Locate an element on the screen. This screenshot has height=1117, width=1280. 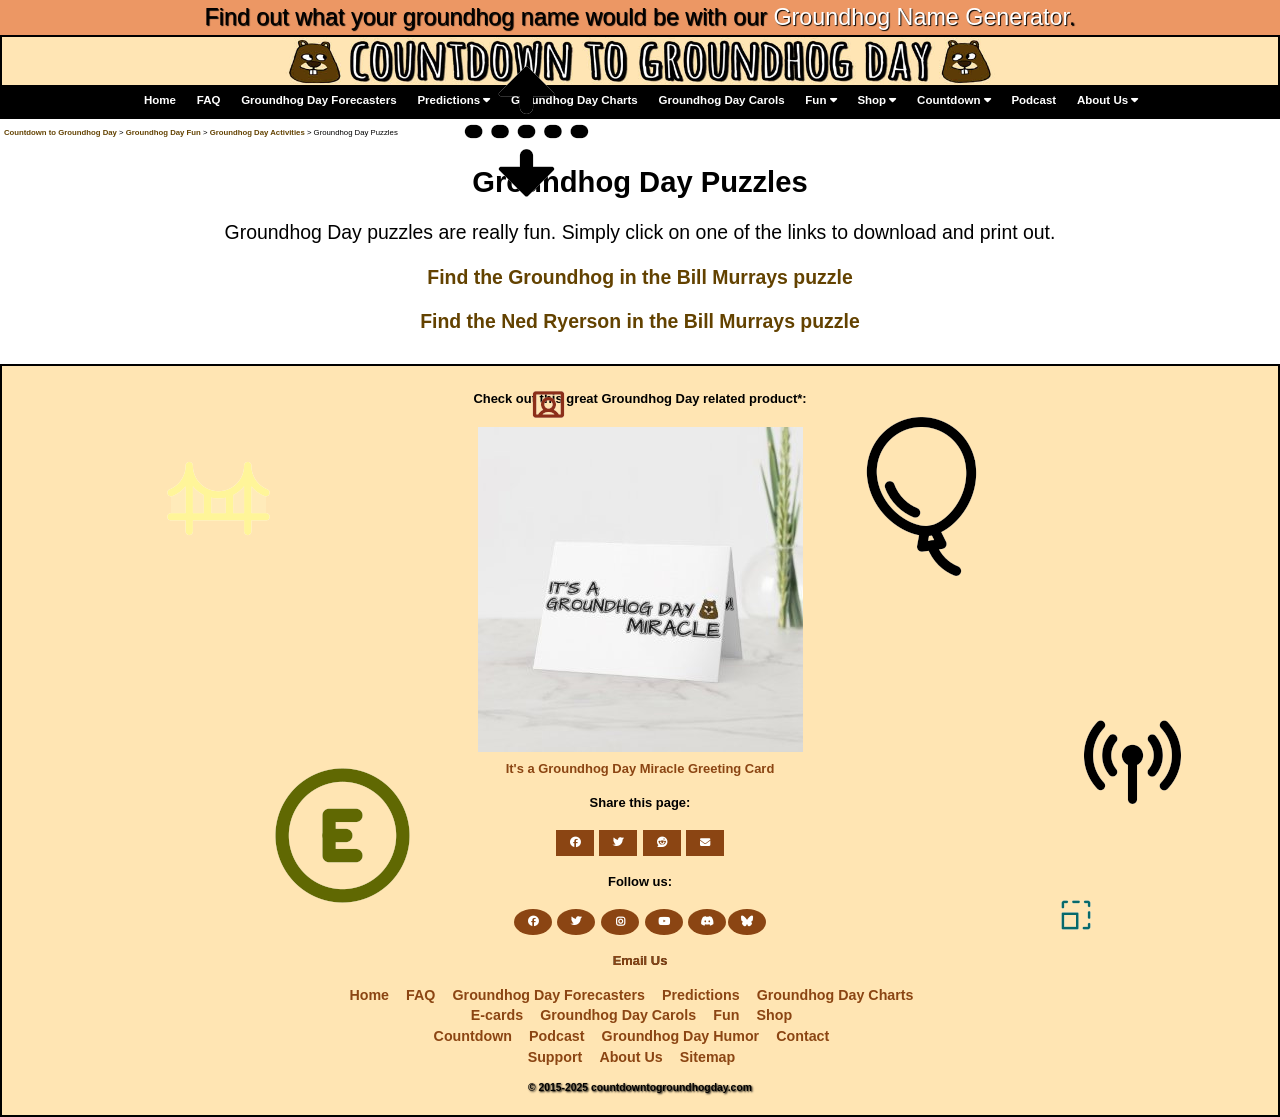
resize a window or element is located at coordinates (1076, 915).